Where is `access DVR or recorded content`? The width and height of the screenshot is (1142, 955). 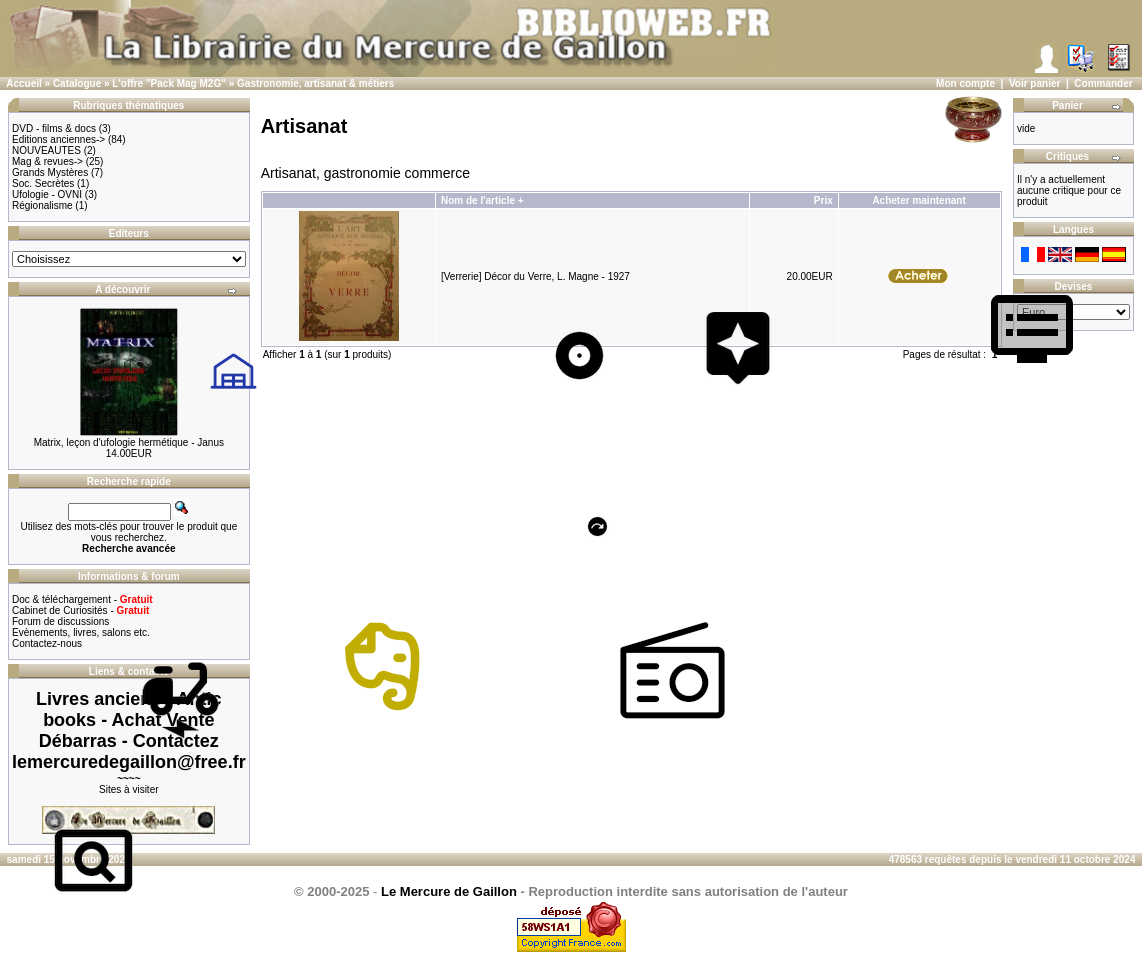 access DVR or recorded content is located at coordinates (1032, 329).